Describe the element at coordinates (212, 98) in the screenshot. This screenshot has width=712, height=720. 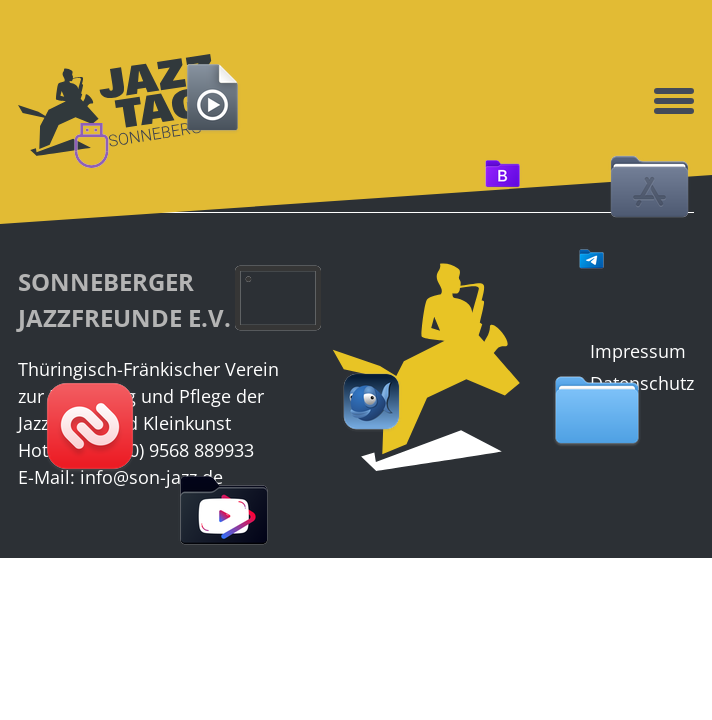
I see `a kdenlive title clip file` at that location.